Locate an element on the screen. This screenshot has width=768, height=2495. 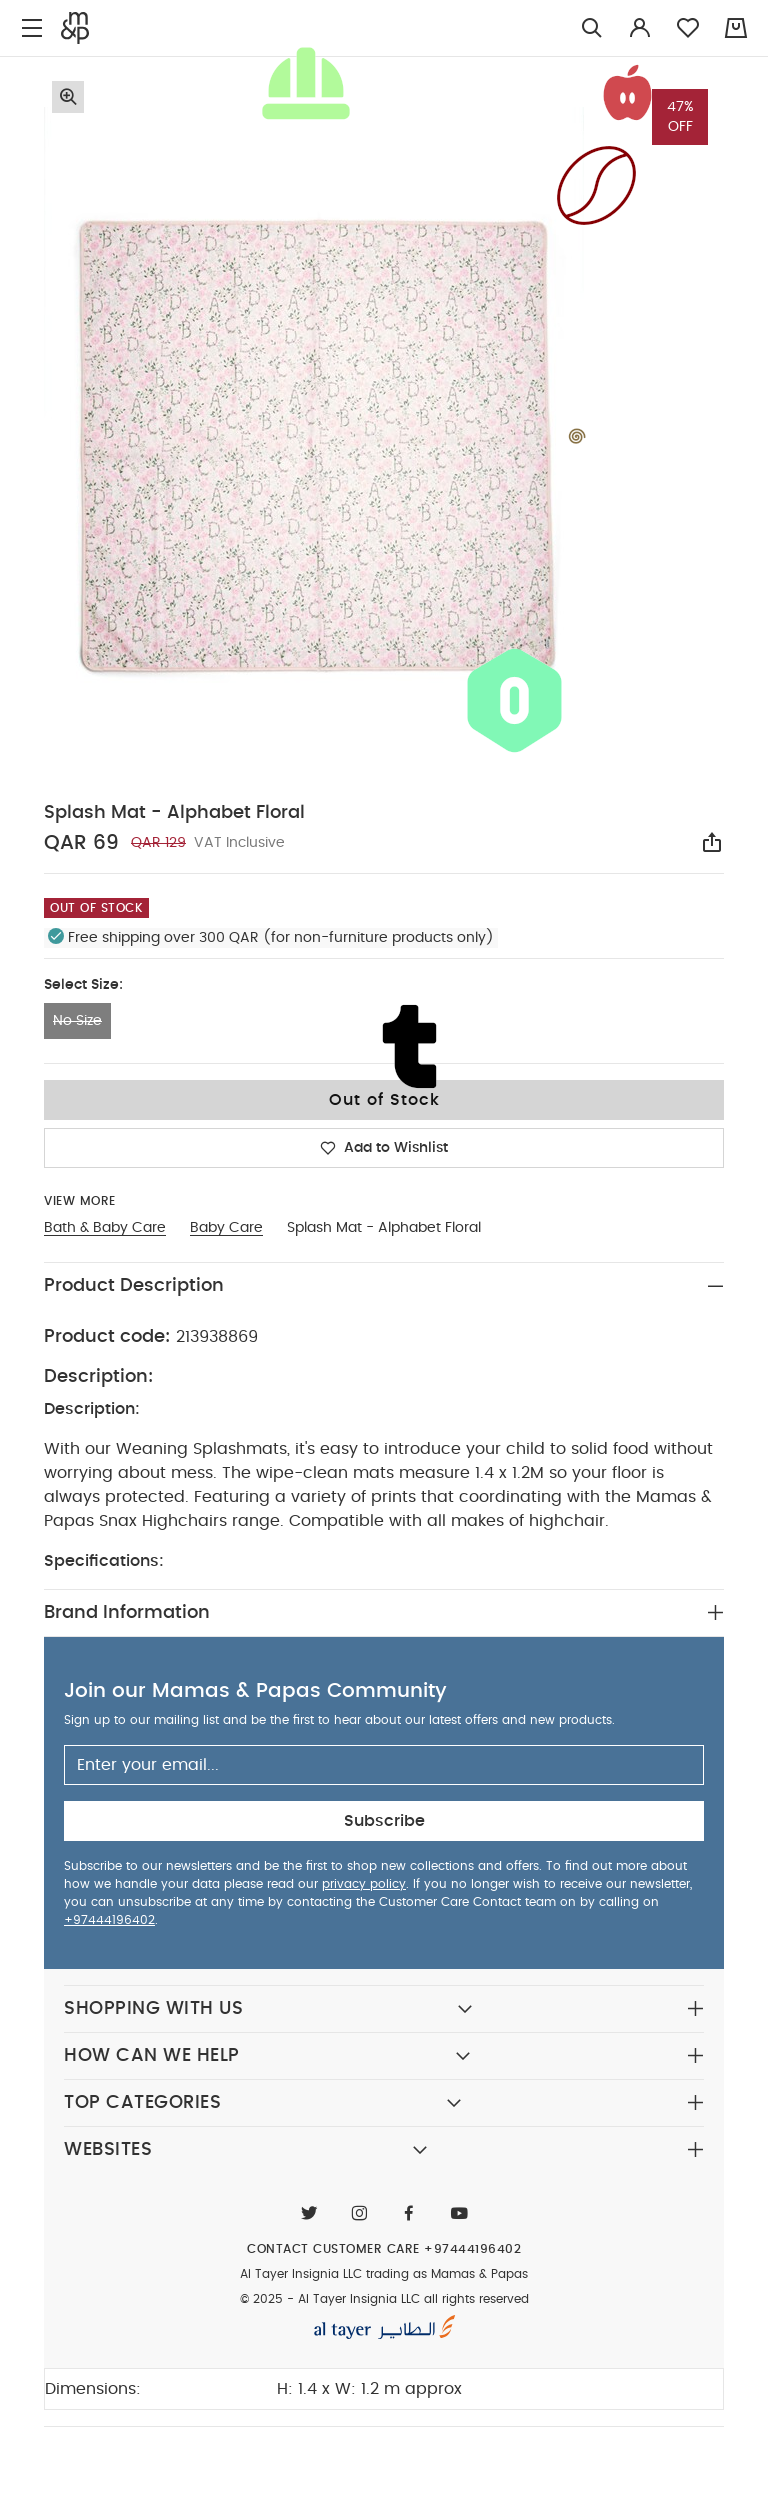
browse coffee shop locations is located at coordinates (596, 185).